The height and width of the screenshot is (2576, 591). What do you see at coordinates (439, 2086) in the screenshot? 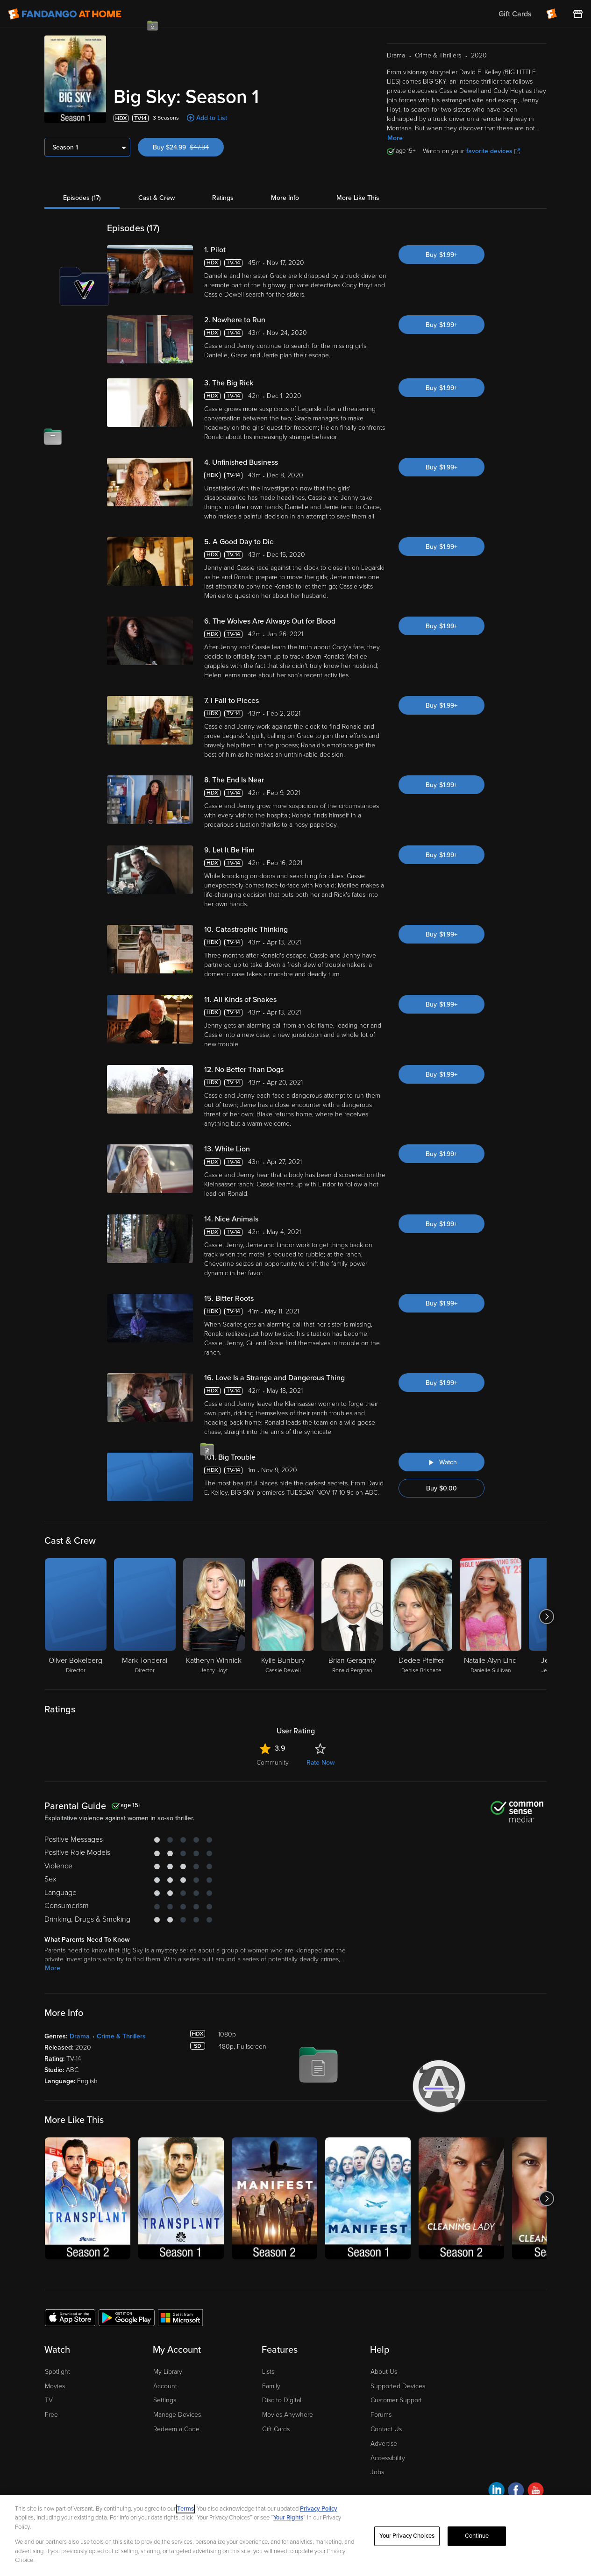
I see `open the software update manager` at bounding box center [439, 2086].